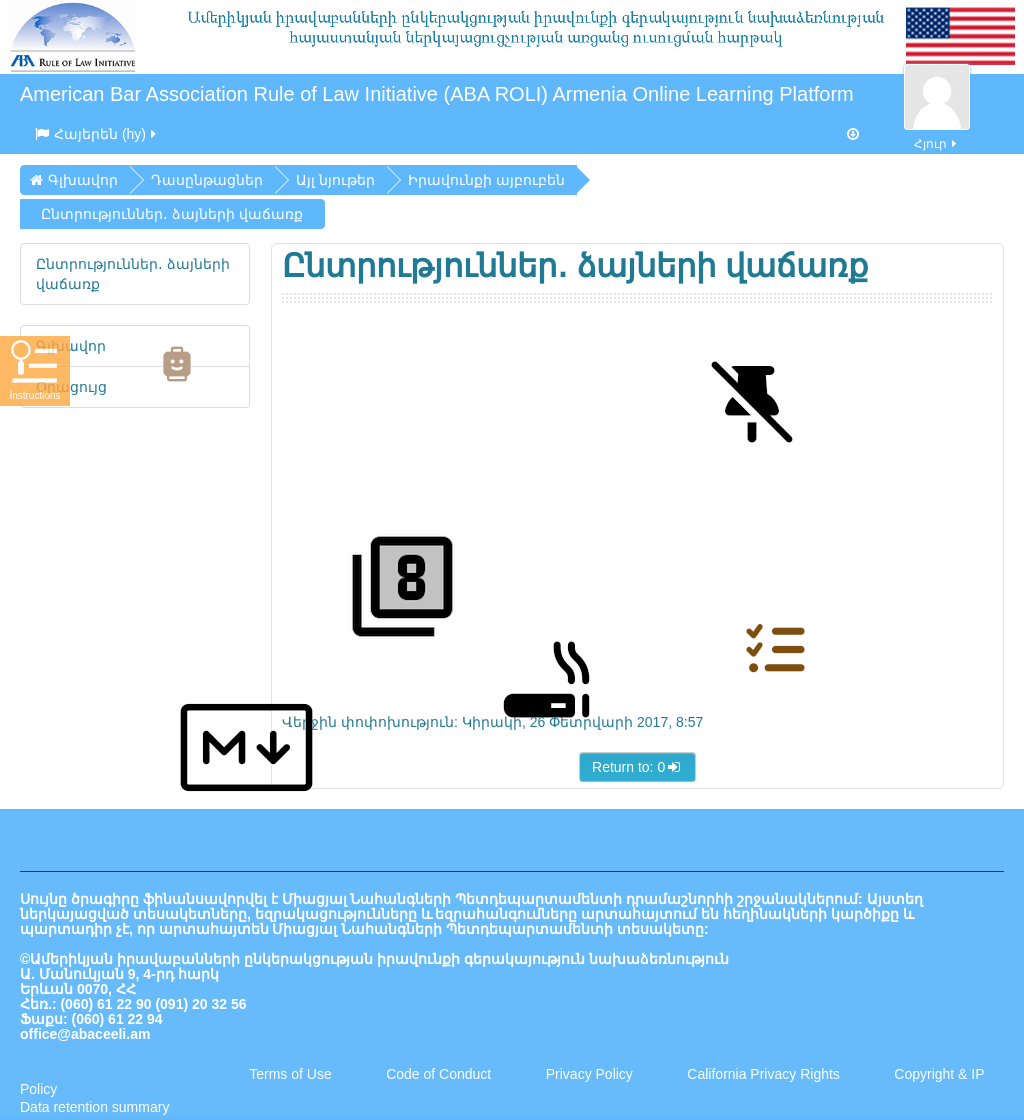 This screenshot has width=1024, height=1120. What do you see at coordinates (177, 364) in the screenshot?
I see `indicates a playful or fun mode` at bounding box center [177, 364].